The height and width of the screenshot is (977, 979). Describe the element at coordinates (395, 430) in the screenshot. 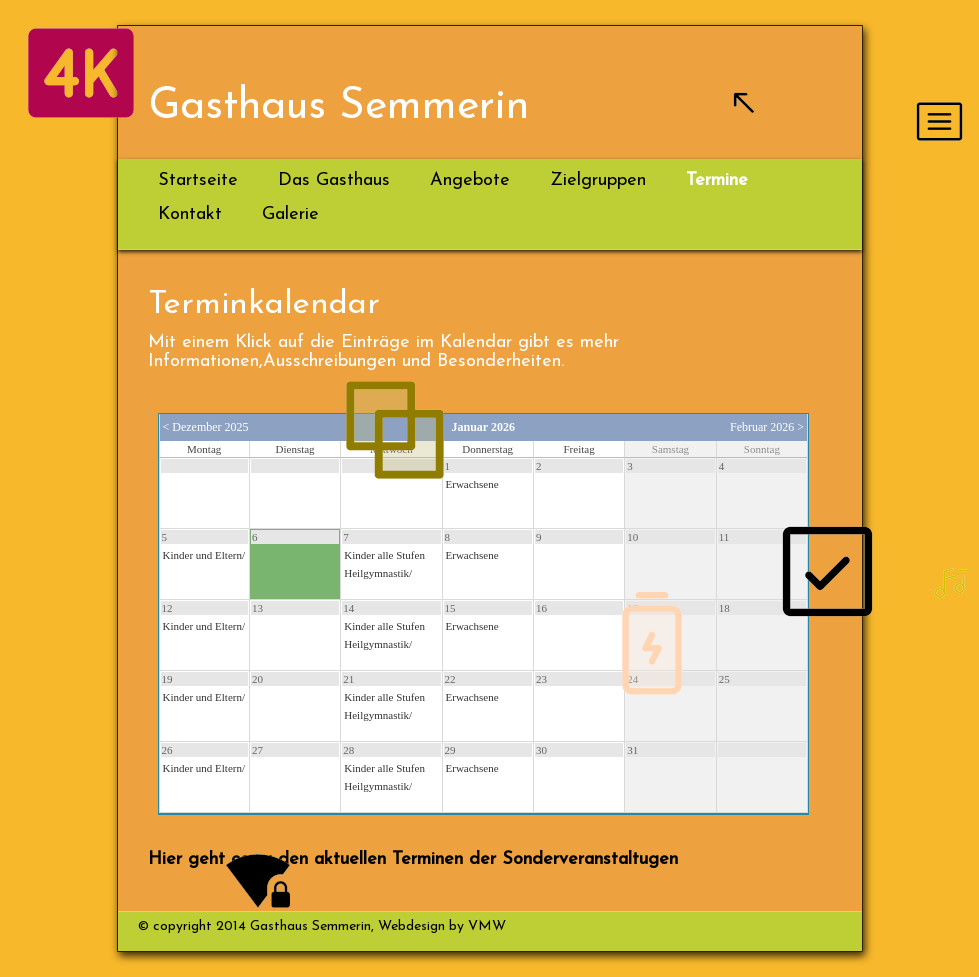

I see `exclude overlapping areas in a design tool` at that location.